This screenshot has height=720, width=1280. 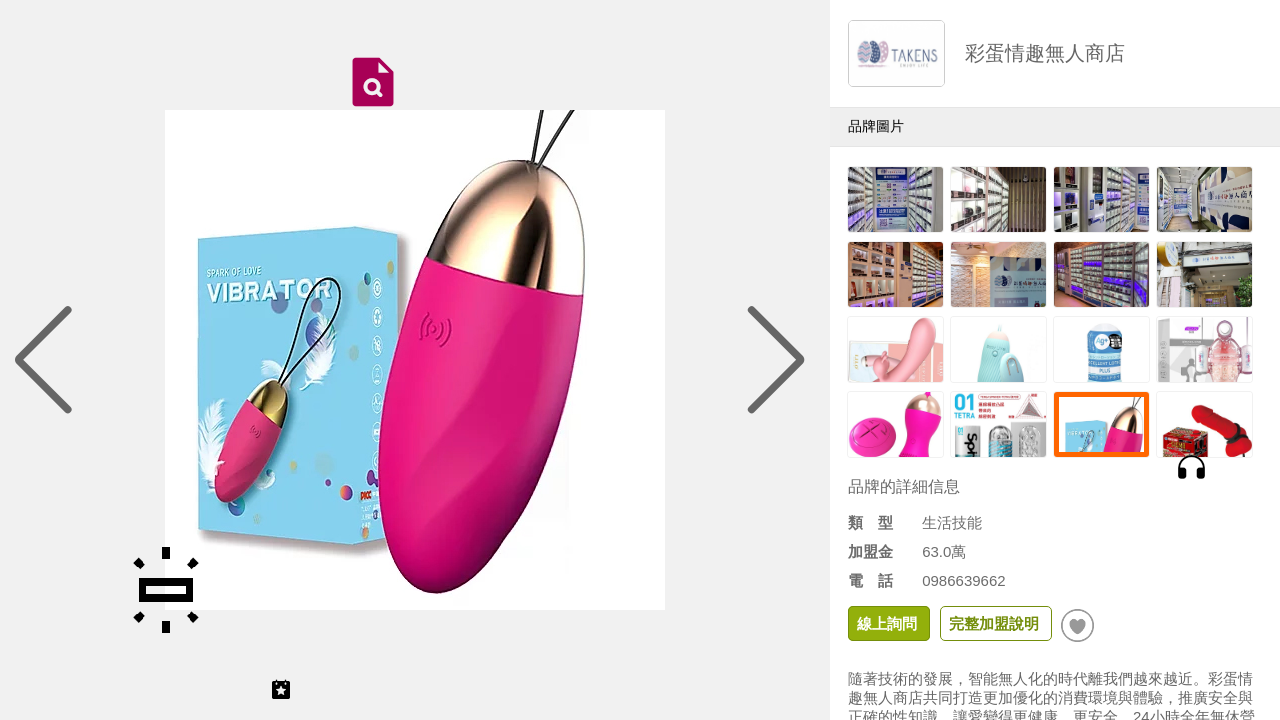 What do you see at coordinates (166, 590) in the screenshot?
I see `adjust screen brightness settings` at bounding box center [166, 590].